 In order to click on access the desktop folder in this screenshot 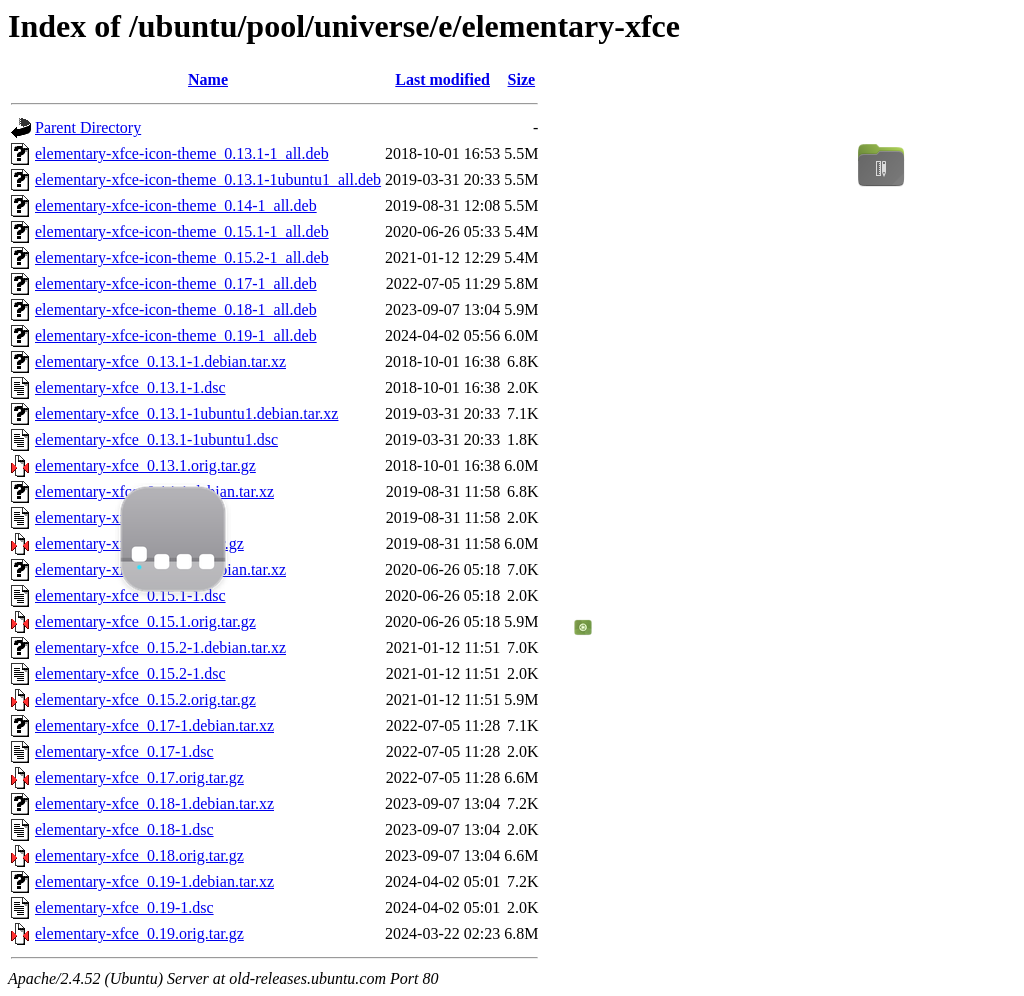, I will do `click(583, 627)`.